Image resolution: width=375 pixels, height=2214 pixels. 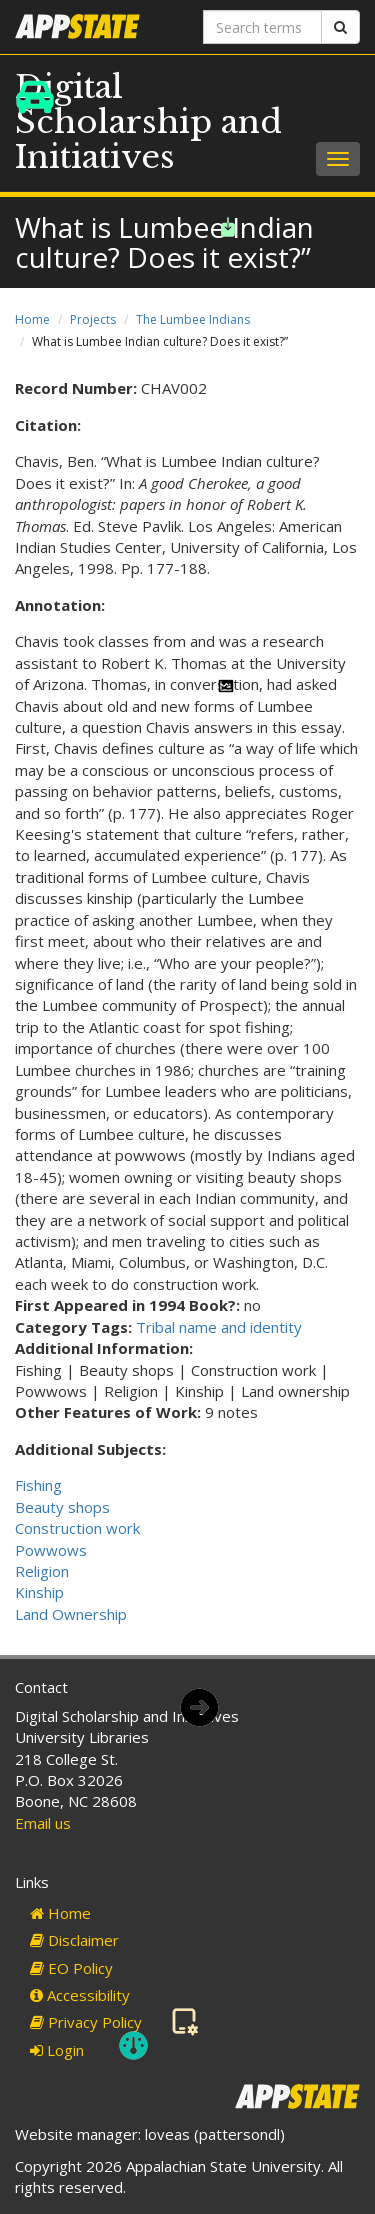 I want to click on view vehicle or car settings, so click(x=35, y=97).